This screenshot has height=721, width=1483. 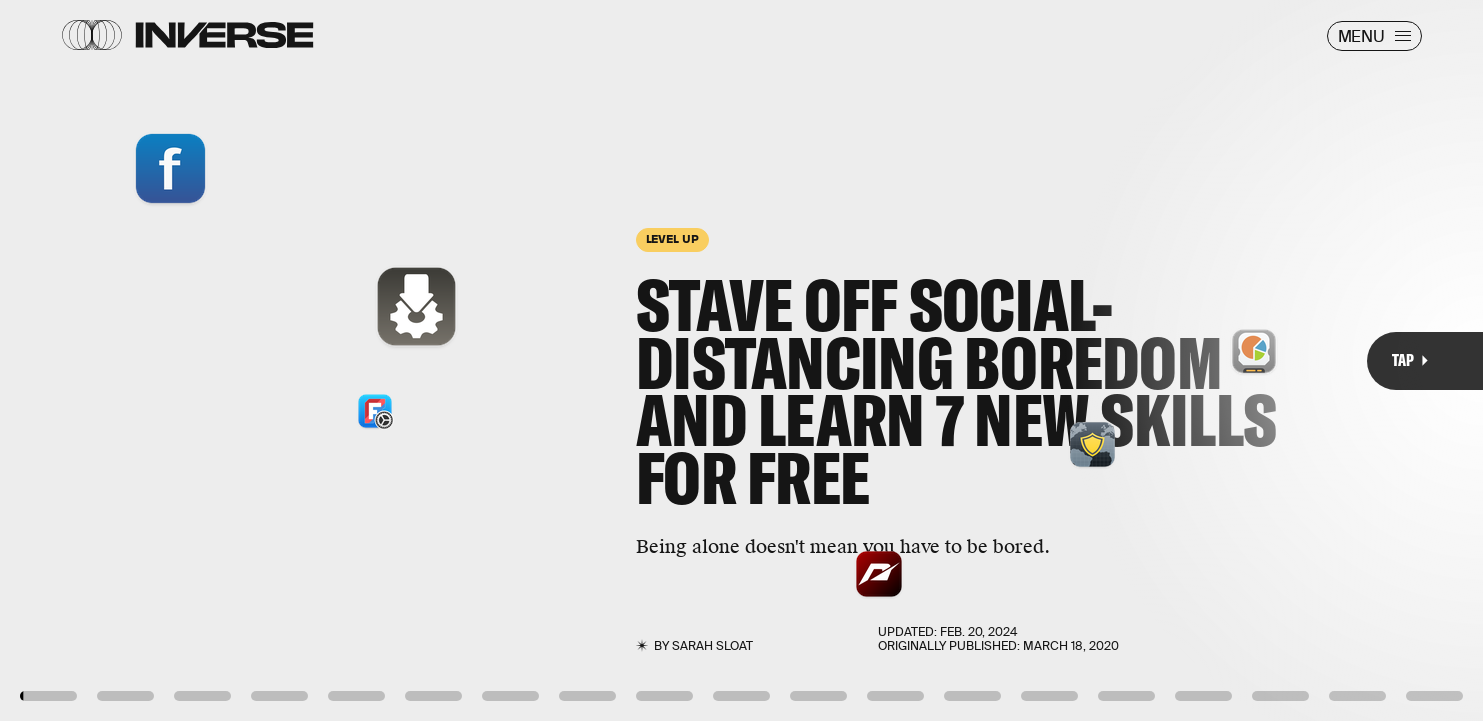 What do you see at coordinates (1092, 444) in the screenshot?
I see `open vpn settings and preferences` at bounding box center [1092, 444].